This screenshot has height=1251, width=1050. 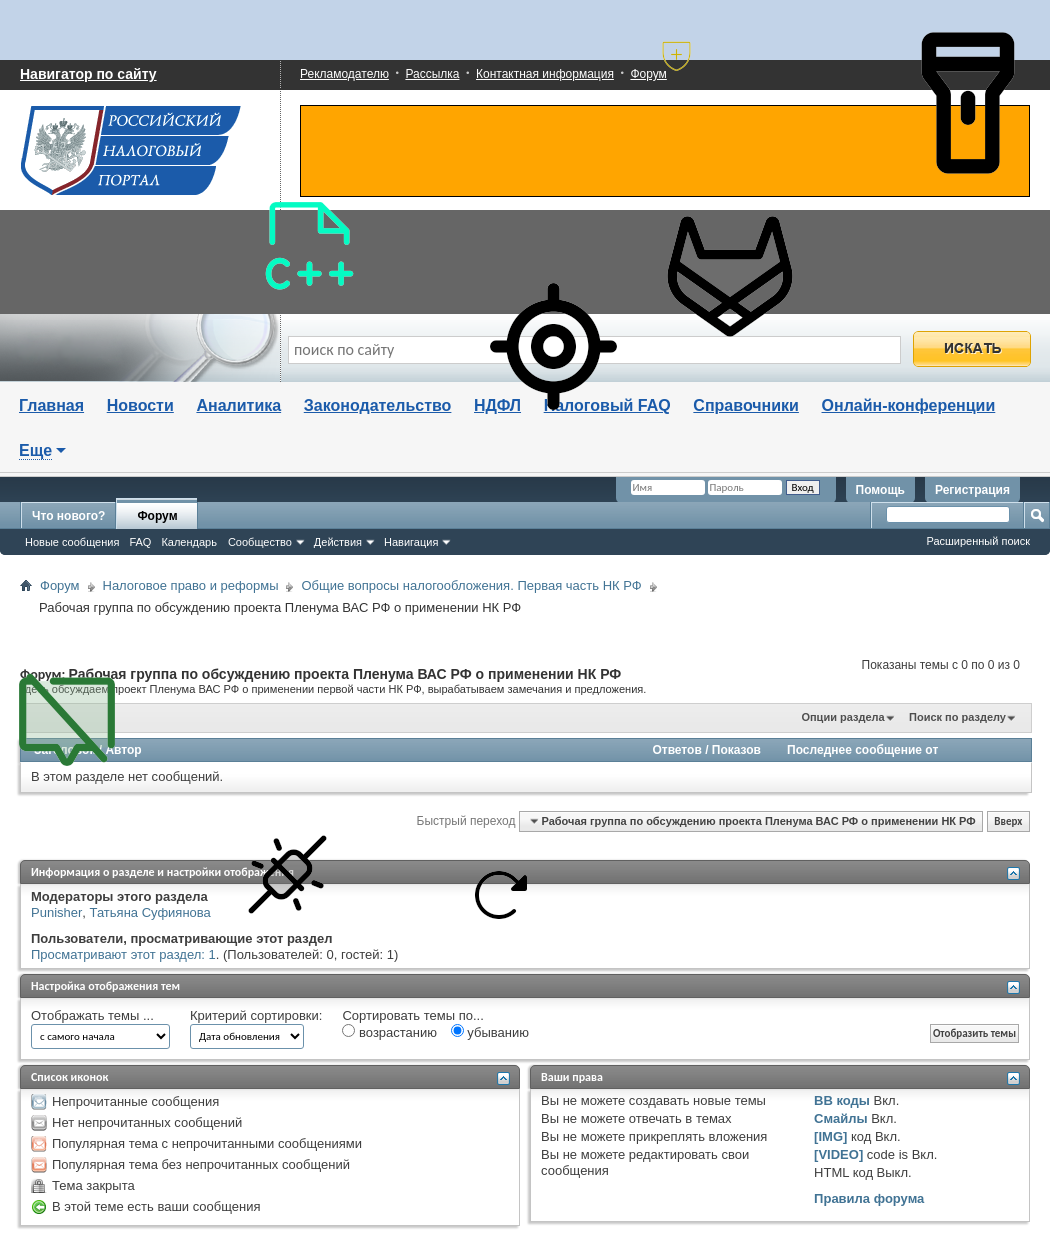 What do you see at coordinates (67, 718) in the screenshot?
I see `mute or disable chat notifications` at bounding box center [67, 718].